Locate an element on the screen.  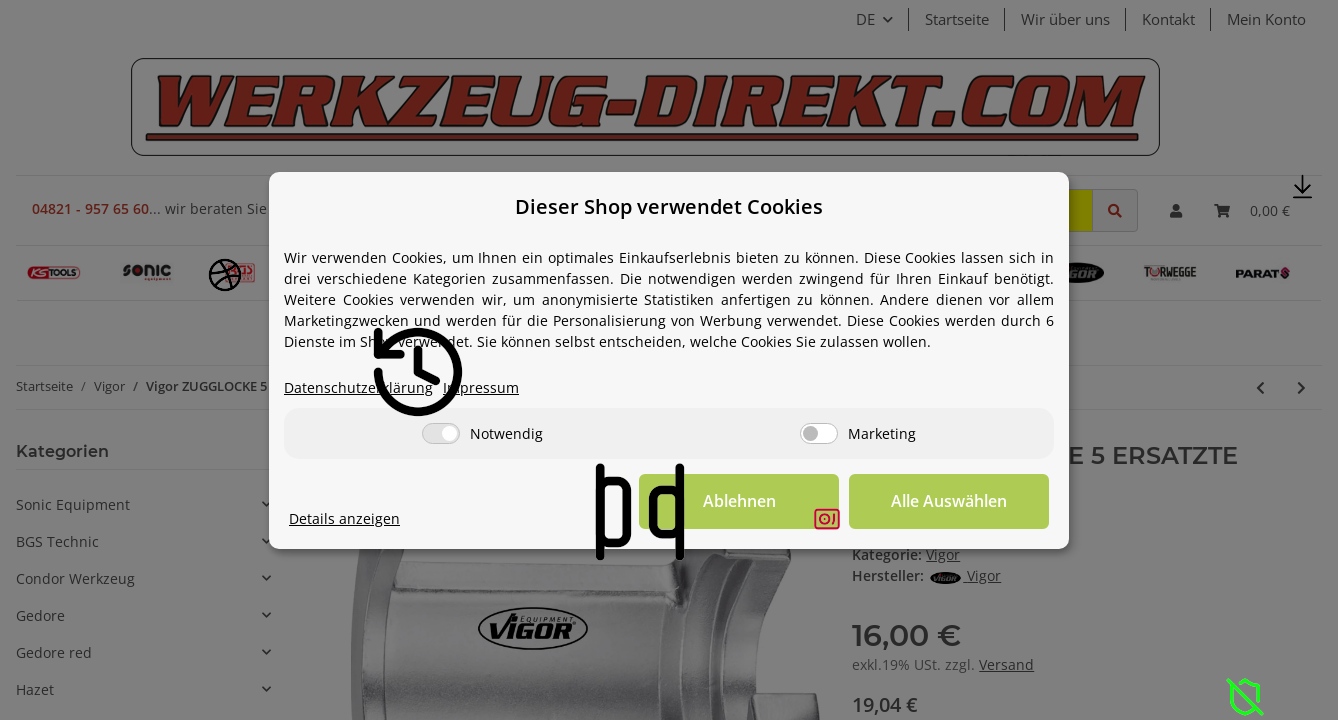
distribute elements with equal horizontal spacing is located at coordinates (640, 512).